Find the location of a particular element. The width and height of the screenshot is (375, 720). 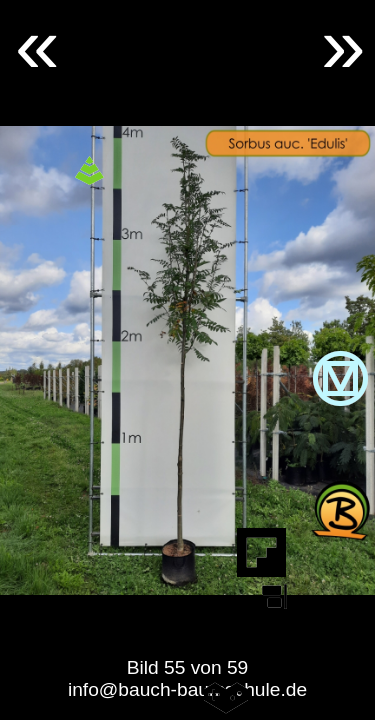

open Flipboard app is located at coordinates (261, 552).